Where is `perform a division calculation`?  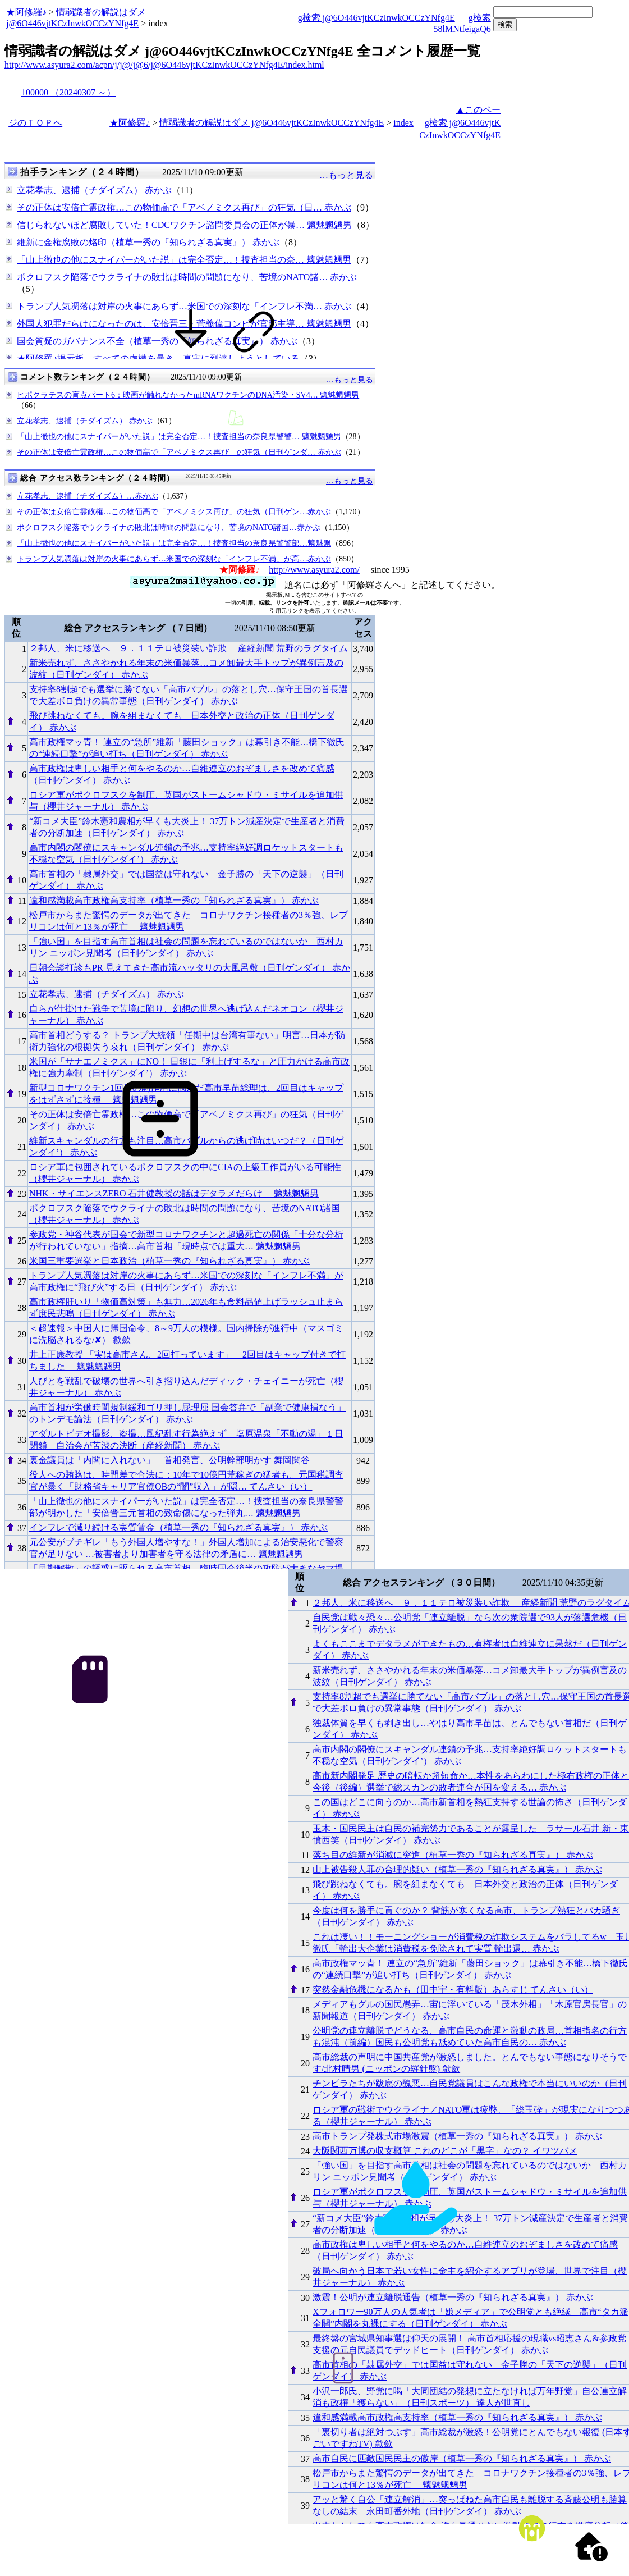 perform a division calculation is located at coordinates (160, 1118).